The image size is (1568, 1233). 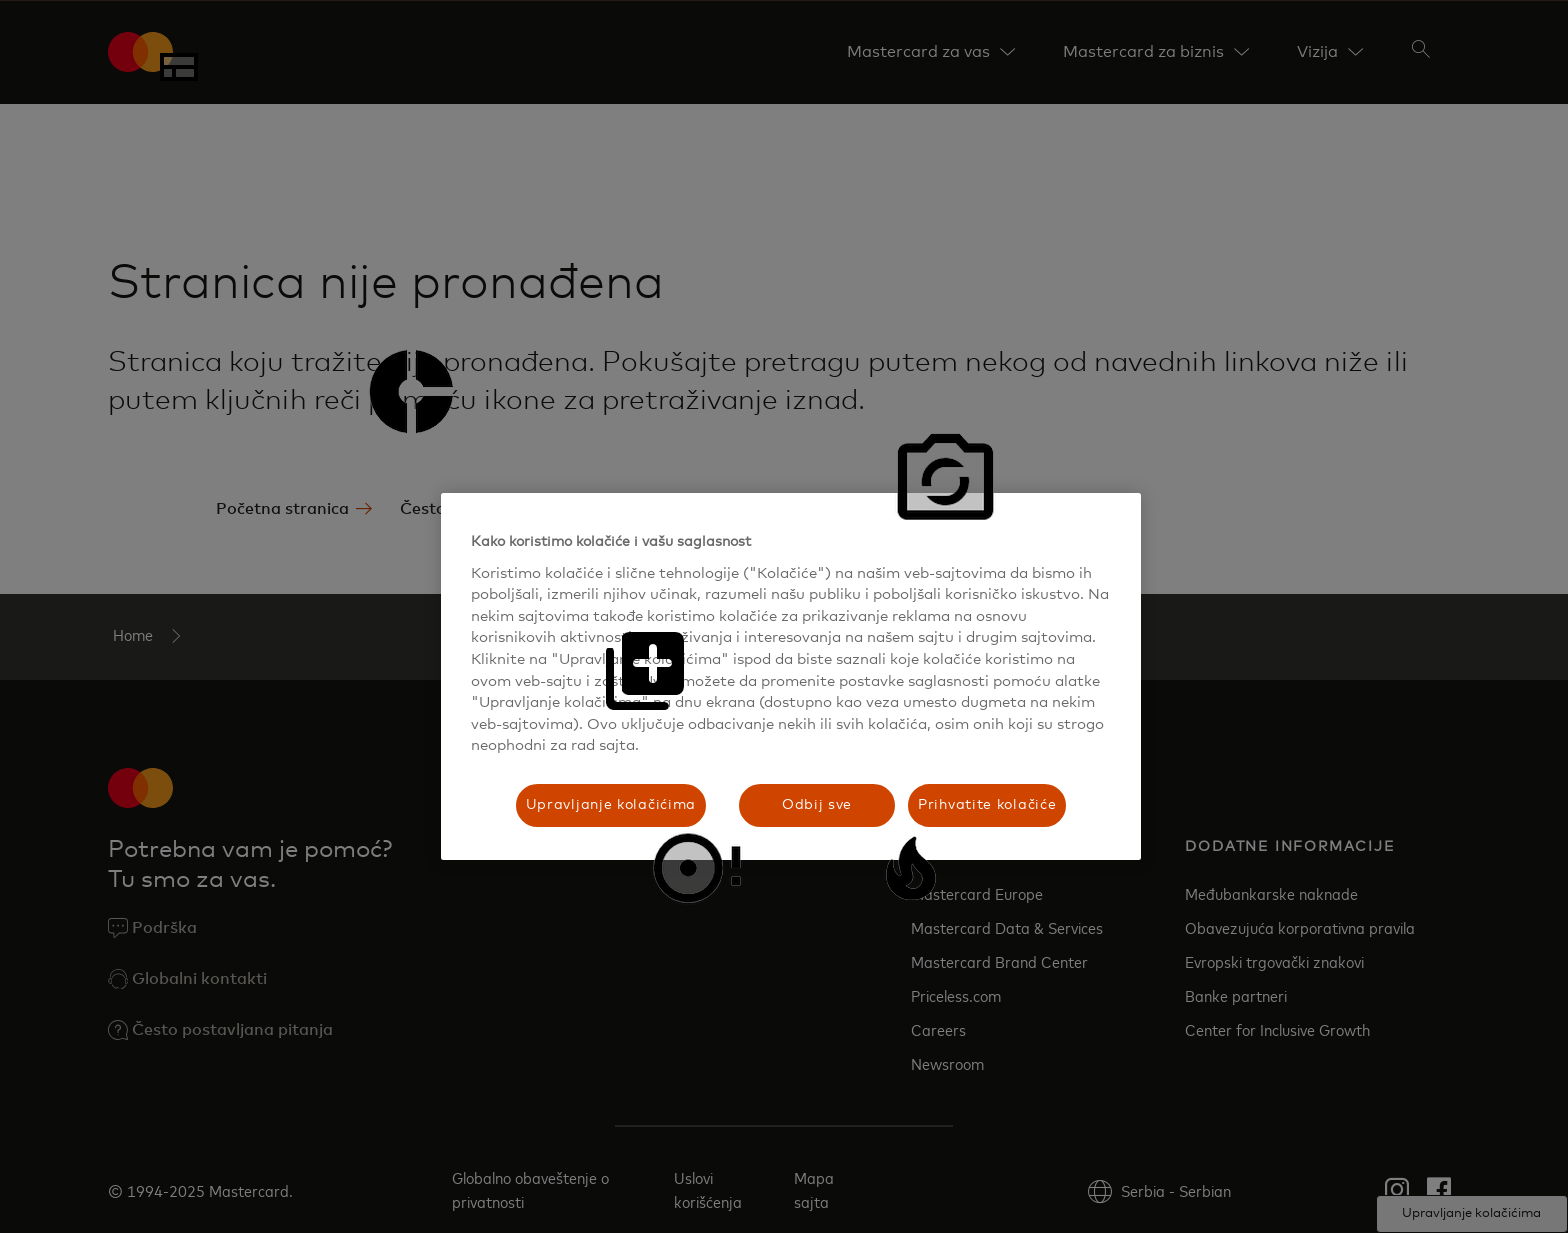 What do you see at coordinates (645, 671) in the screenshot?
I see `add to your library` at bounding box center [645, 671].